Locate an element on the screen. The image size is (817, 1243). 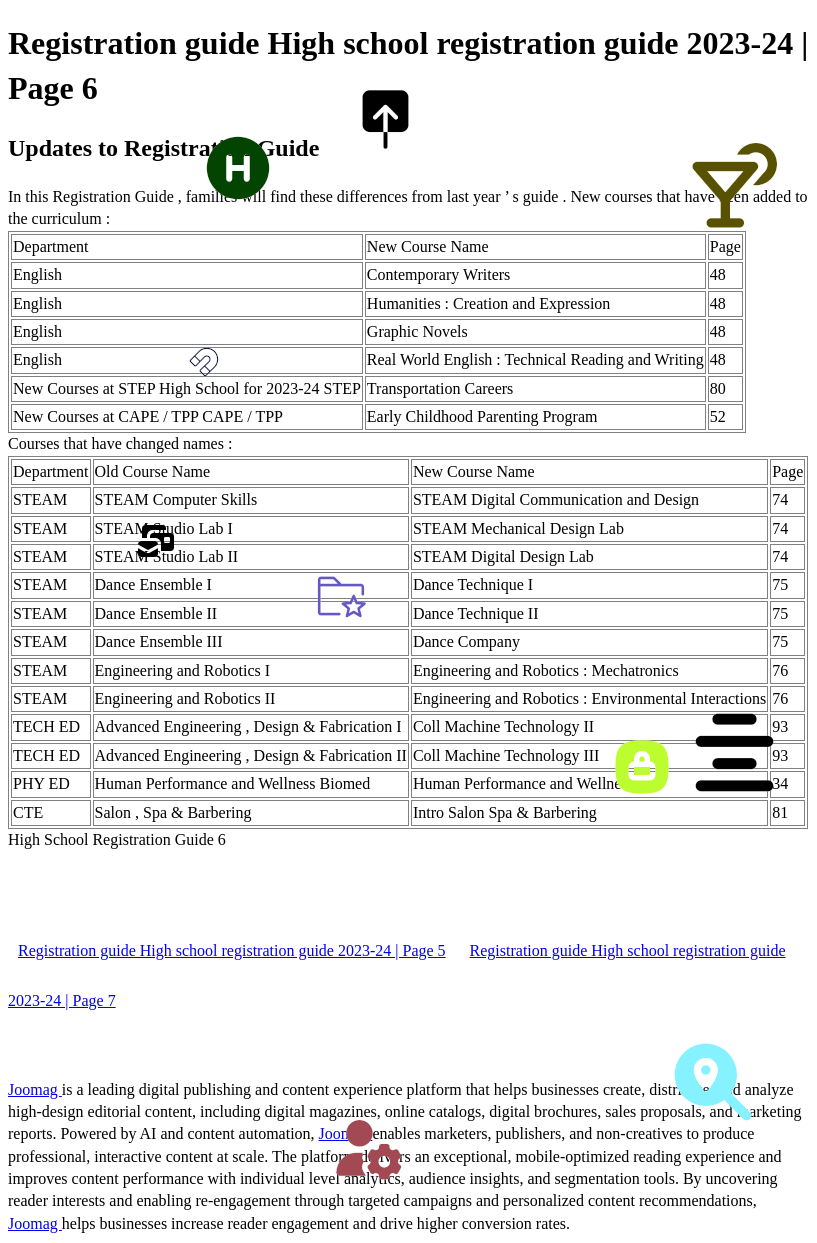
indicates a hospital or medical facility nearby is located at coordinates (238, 168).